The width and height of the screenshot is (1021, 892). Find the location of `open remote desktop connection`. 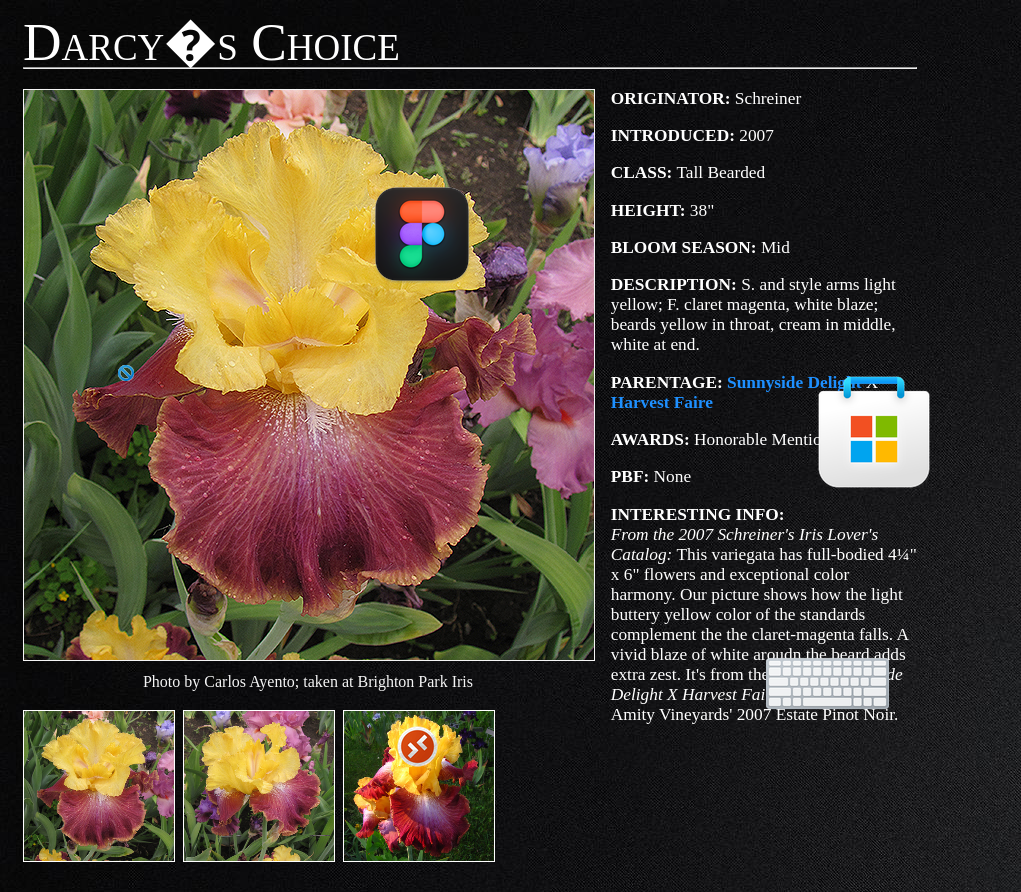

open remote desktop connection is located at coordinates (417, 746).